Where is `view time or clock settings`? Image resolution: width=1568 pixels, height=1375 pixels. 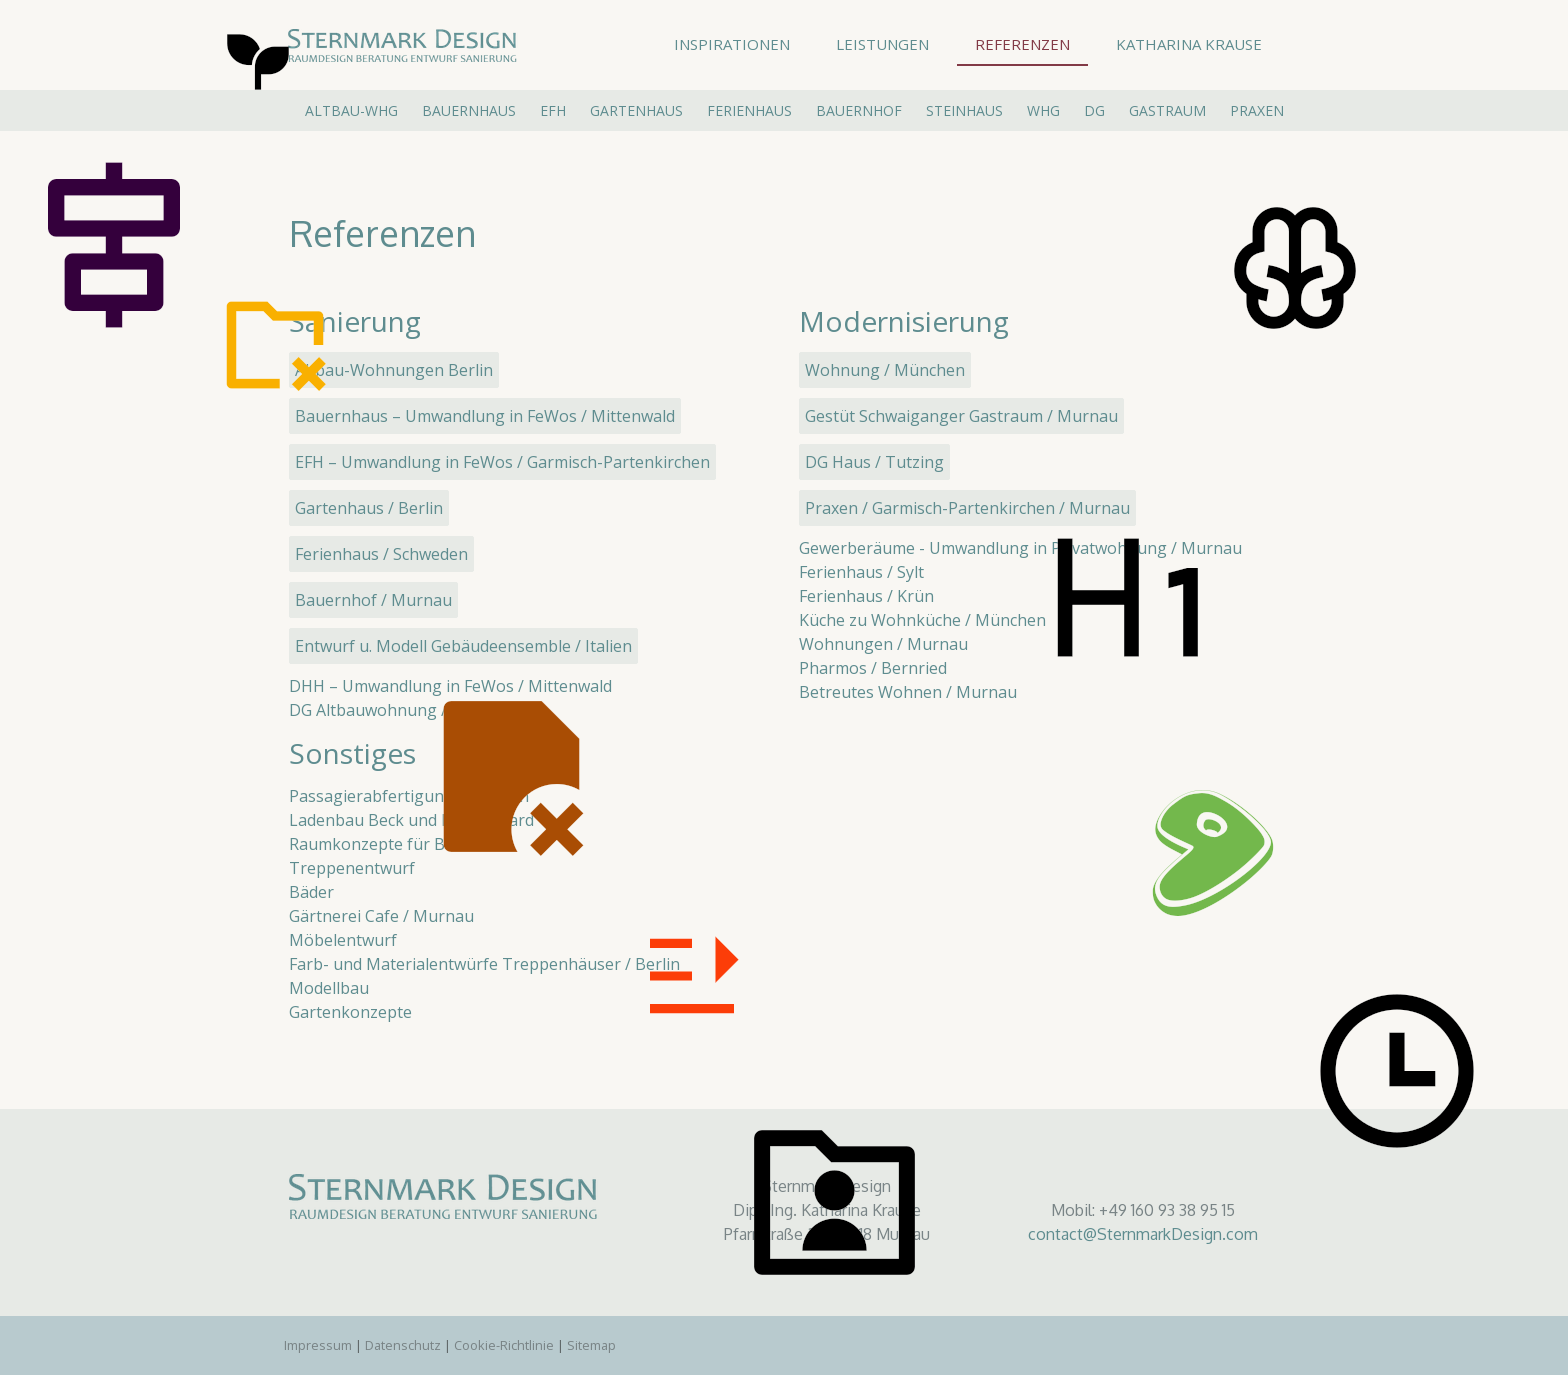 view time or clock settings is located at coordinates (1397, 1071).